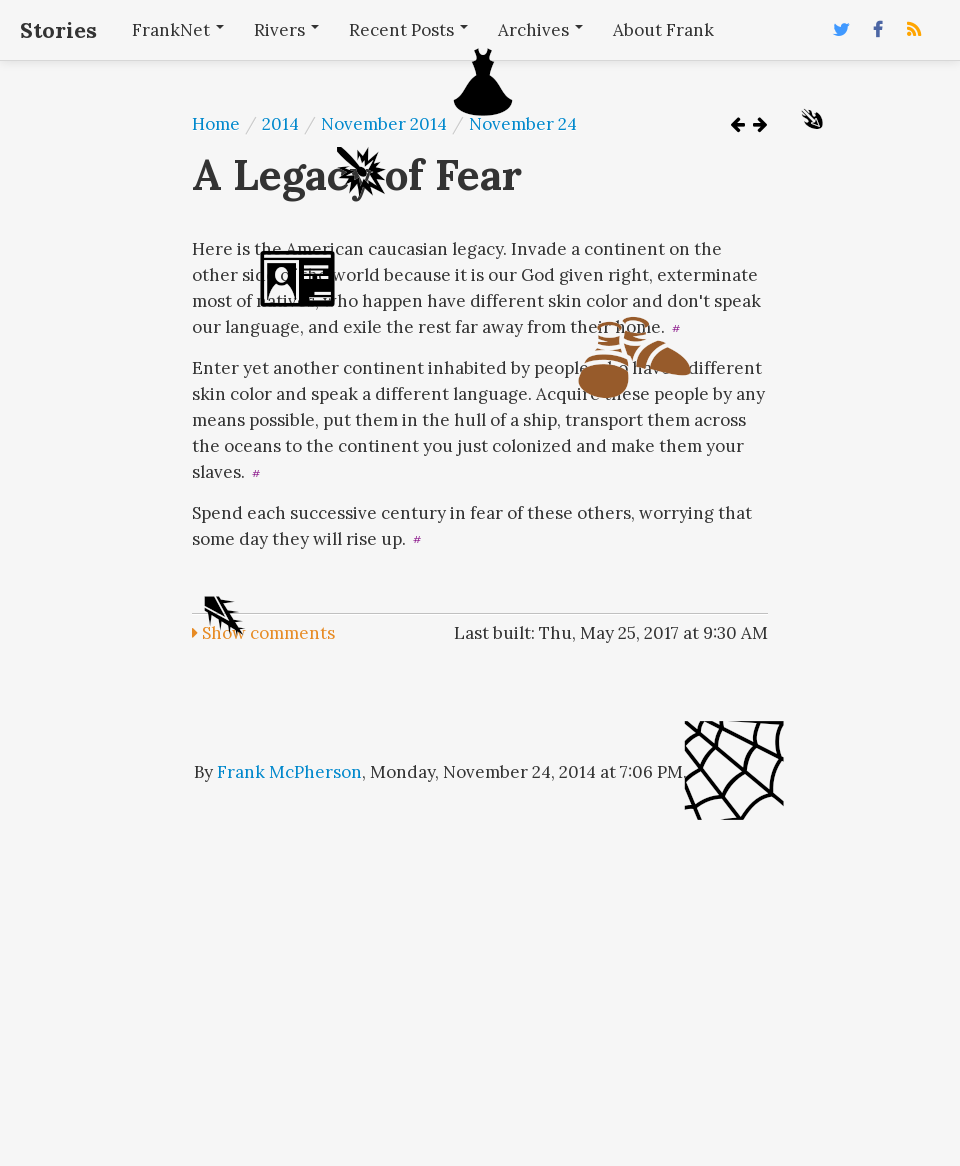  What do you see at coordinates (483, 82) in the screenshot?
I see `select a dress or clothing item` at bounding box center [483, 82].